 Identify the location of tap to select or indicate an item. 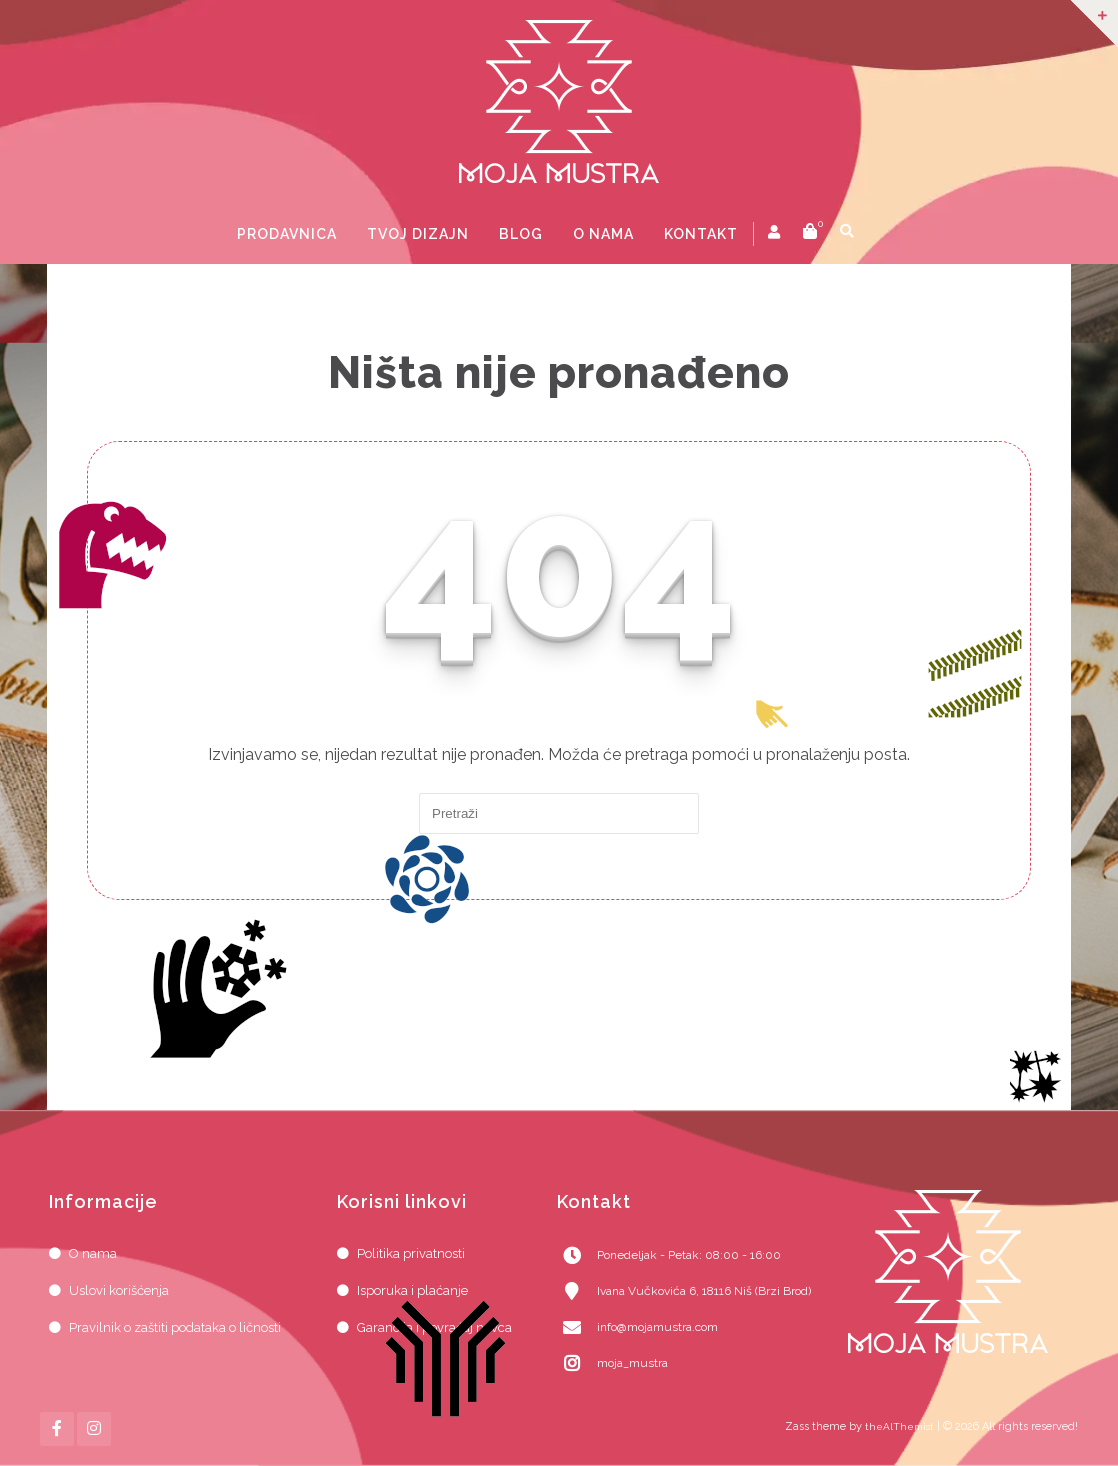
(772, 716).